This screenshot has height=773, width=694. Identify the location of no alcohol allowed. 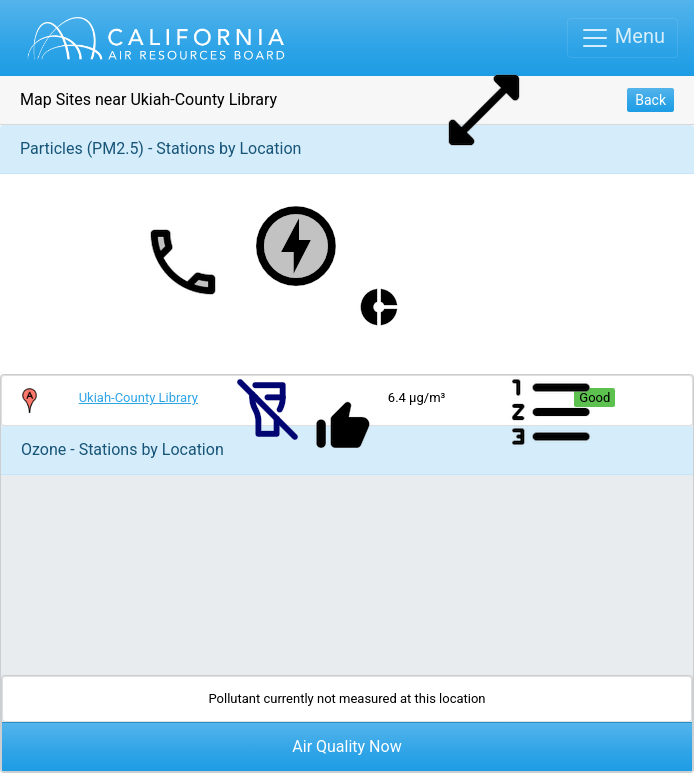
(267, 409).